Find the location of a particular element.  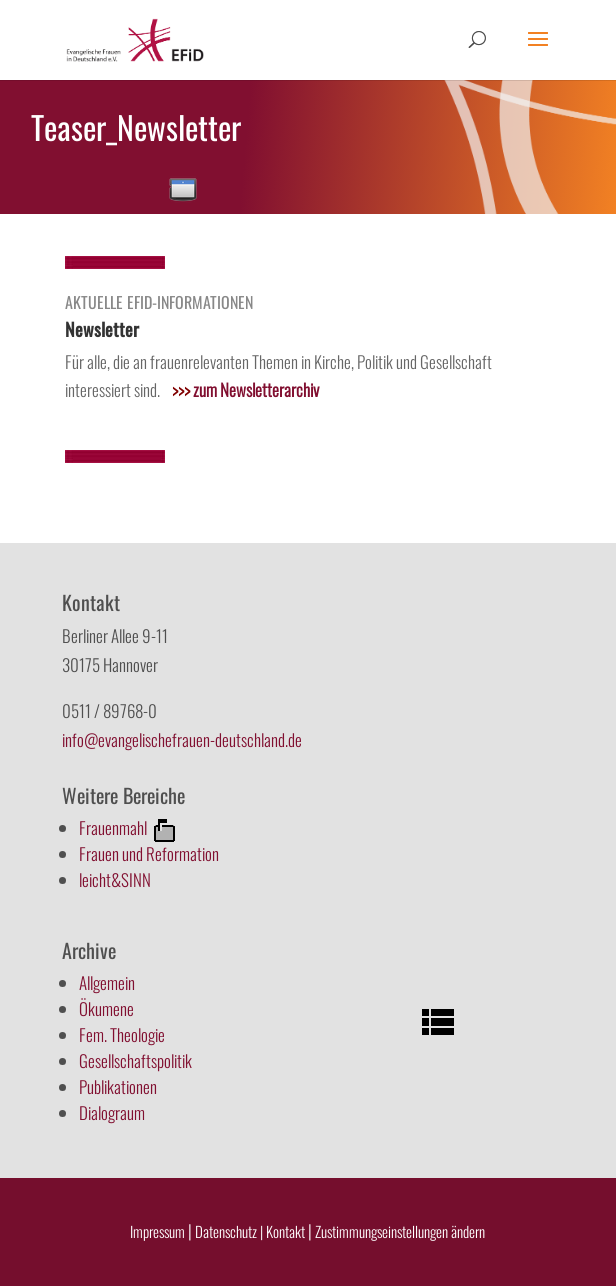

switch to list view is located at coordinates (439, 1022).